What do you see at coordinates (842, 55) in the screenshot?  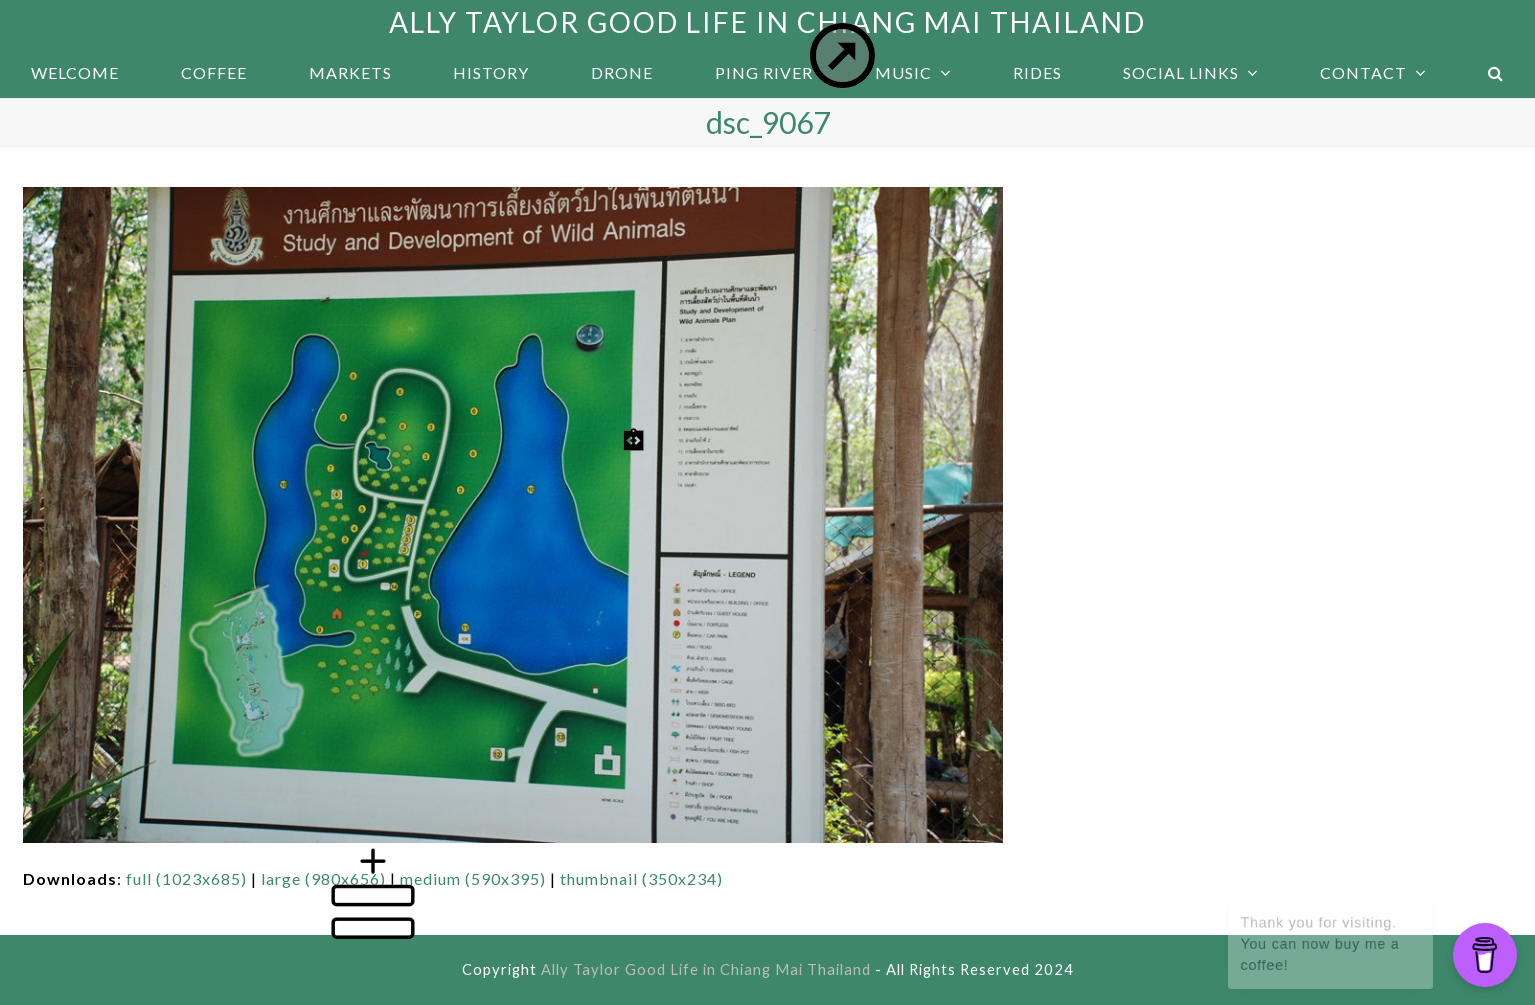 I see `open link in new tab or window` at bounding box center [842, 55].